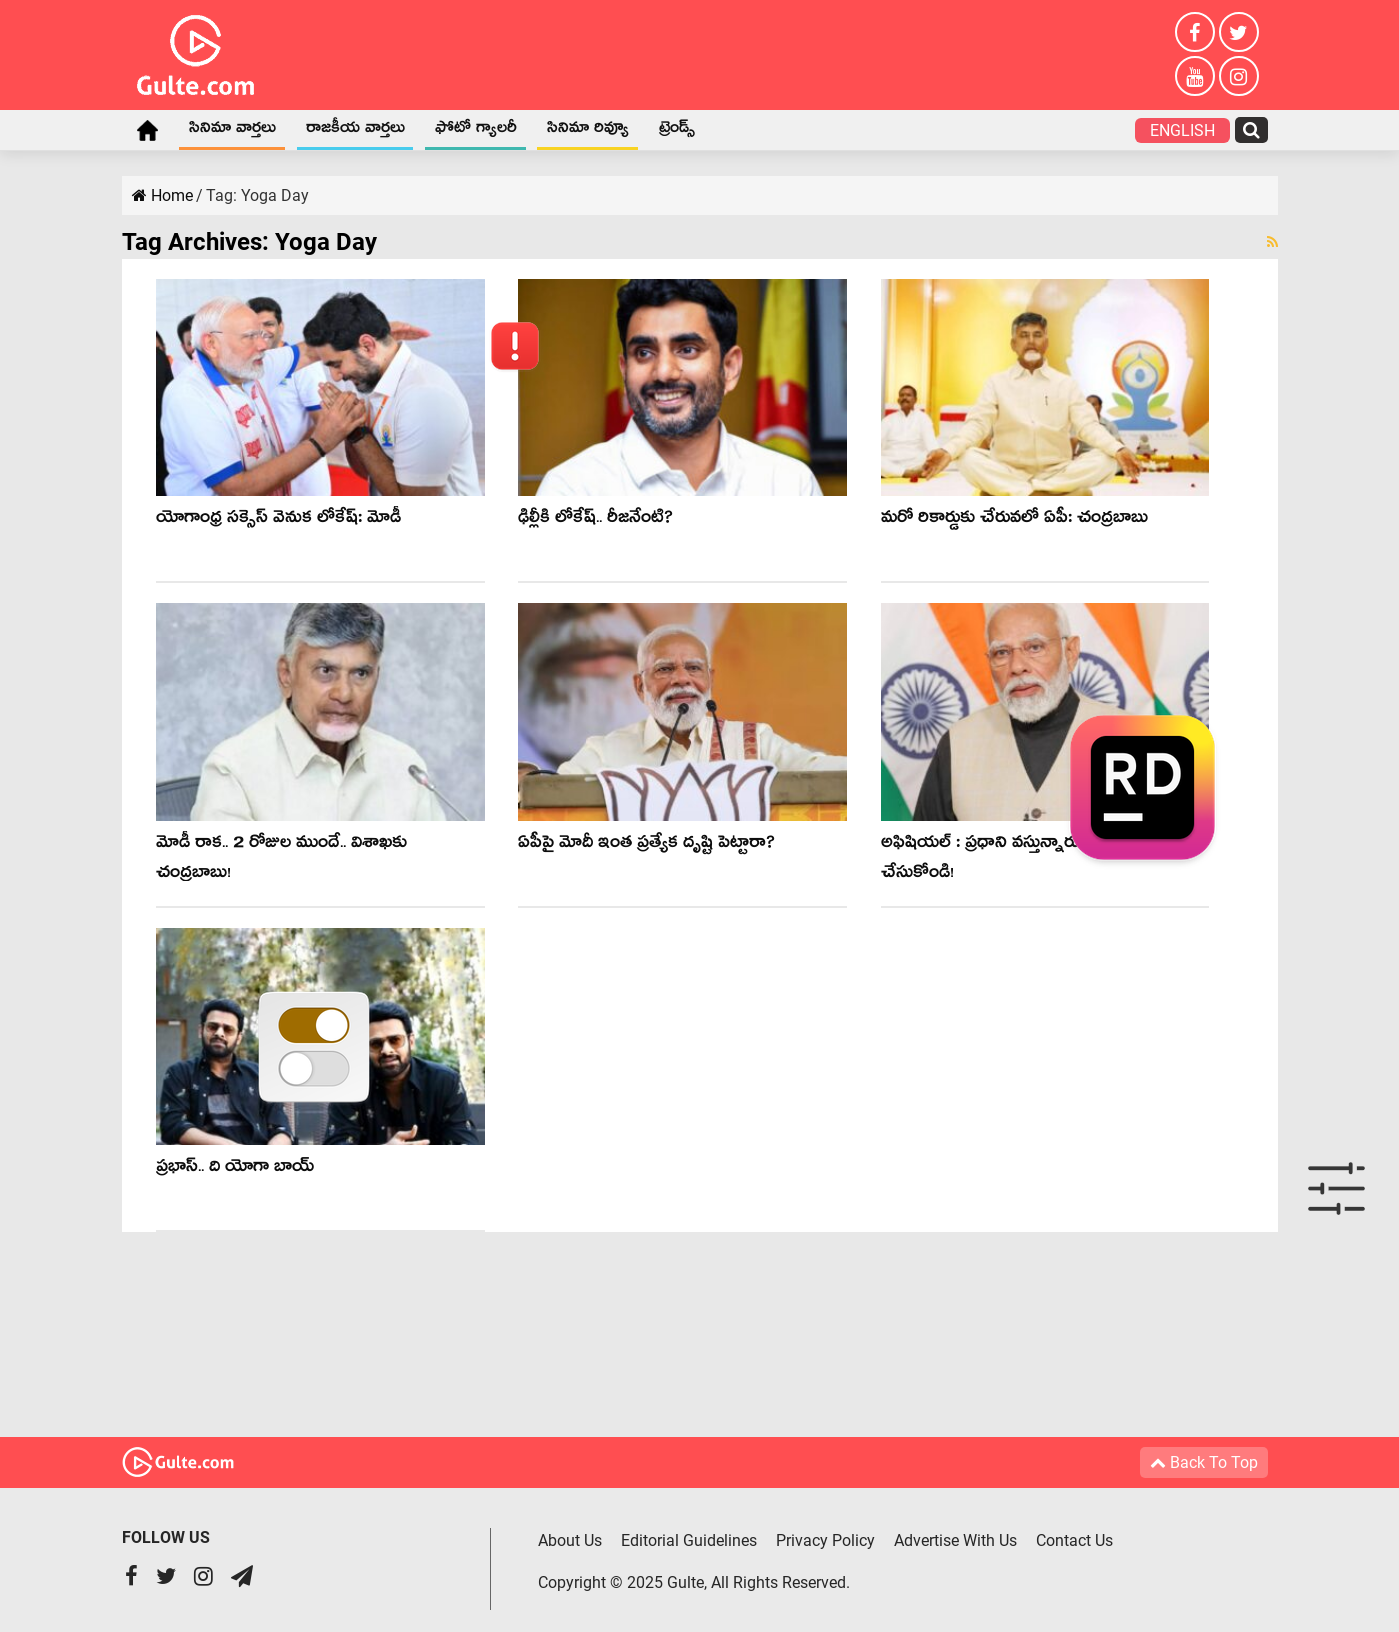 Image resolution: width=1399 pixels, height=1632 pixels. Describe the element at coordinates (1336, 1186) in the screenshot. I see `adjust audio equalizer settings` at that location.